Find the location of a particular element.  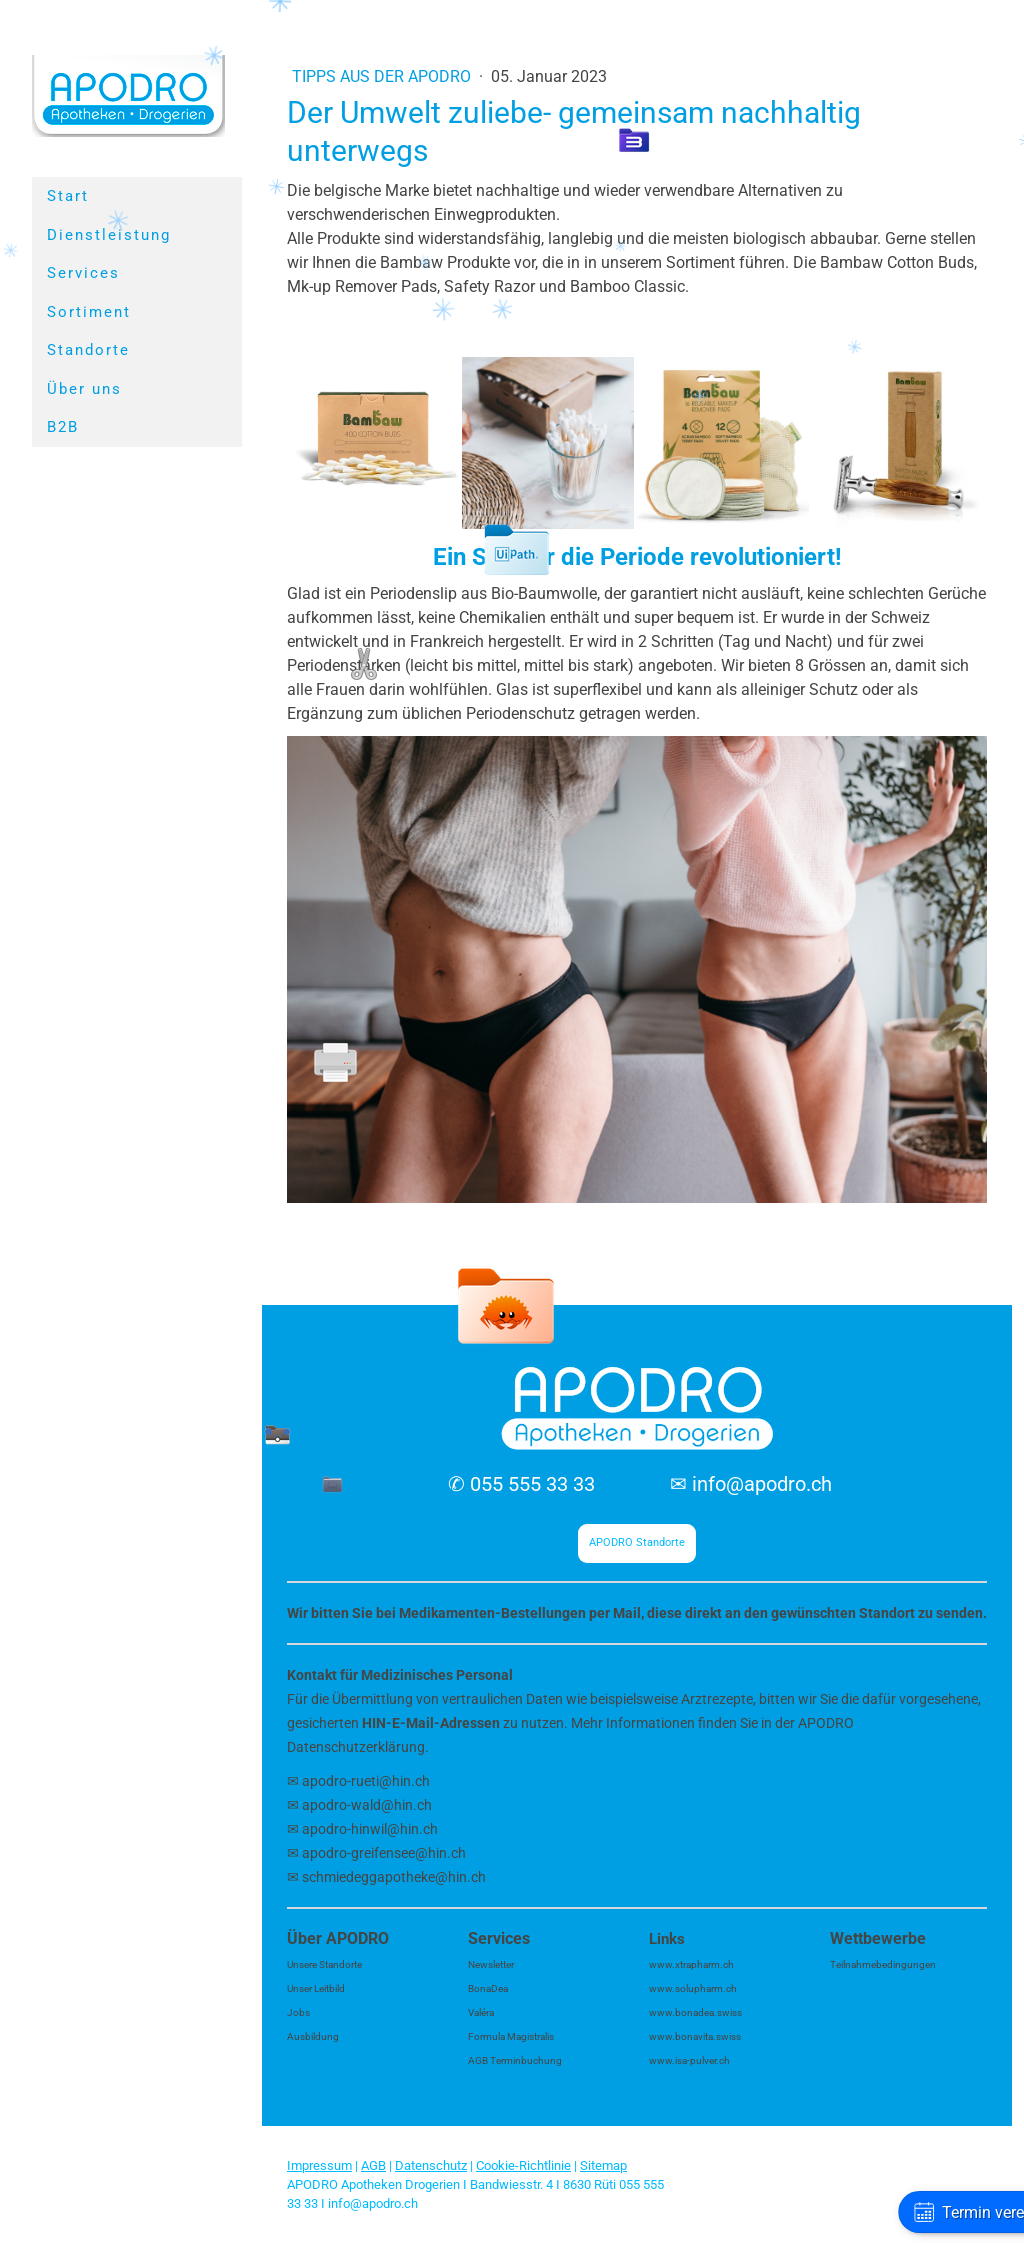

open desktop folder is located at coordinates (332, 1484).